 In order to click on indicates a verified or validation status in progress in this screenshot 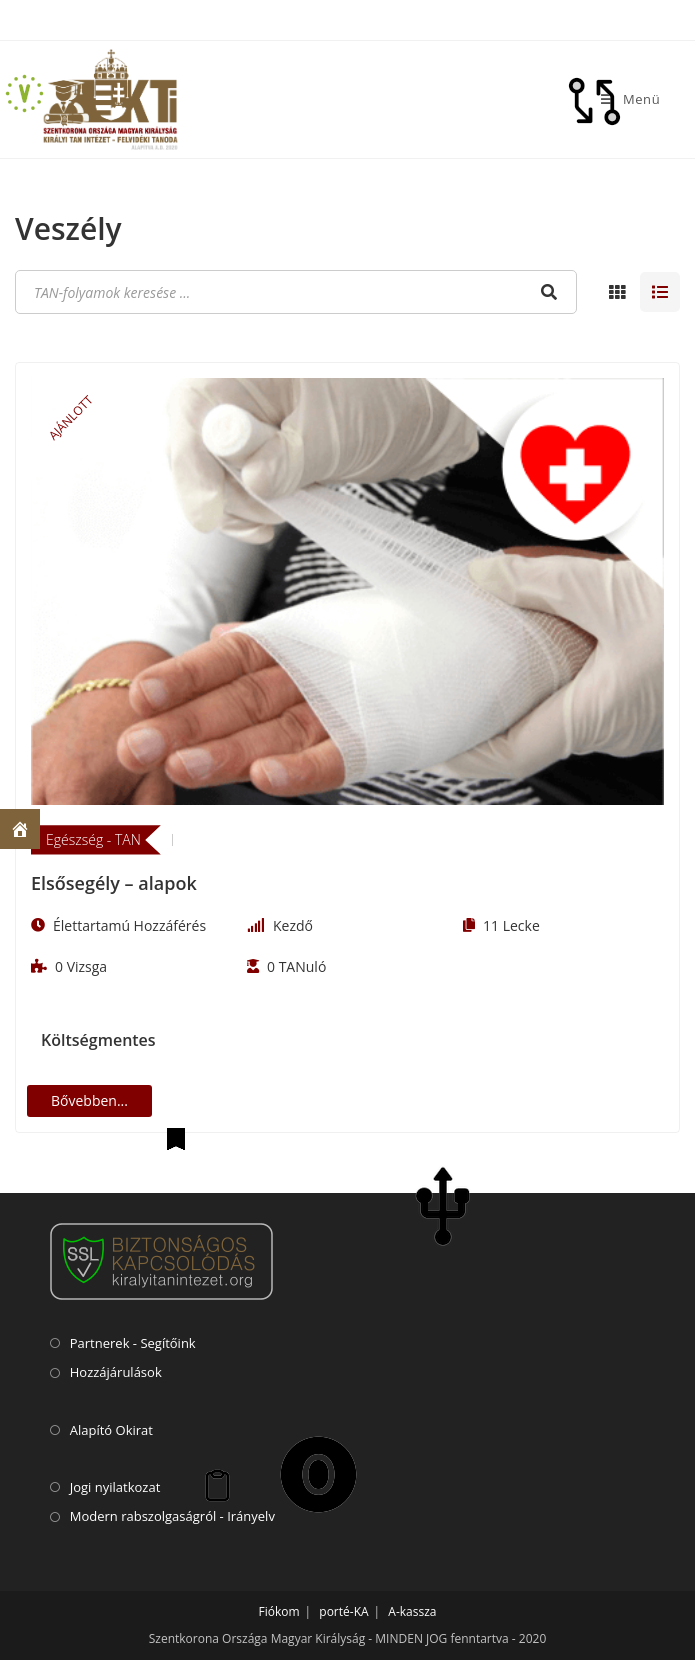, I will do `click(24, 93)`.